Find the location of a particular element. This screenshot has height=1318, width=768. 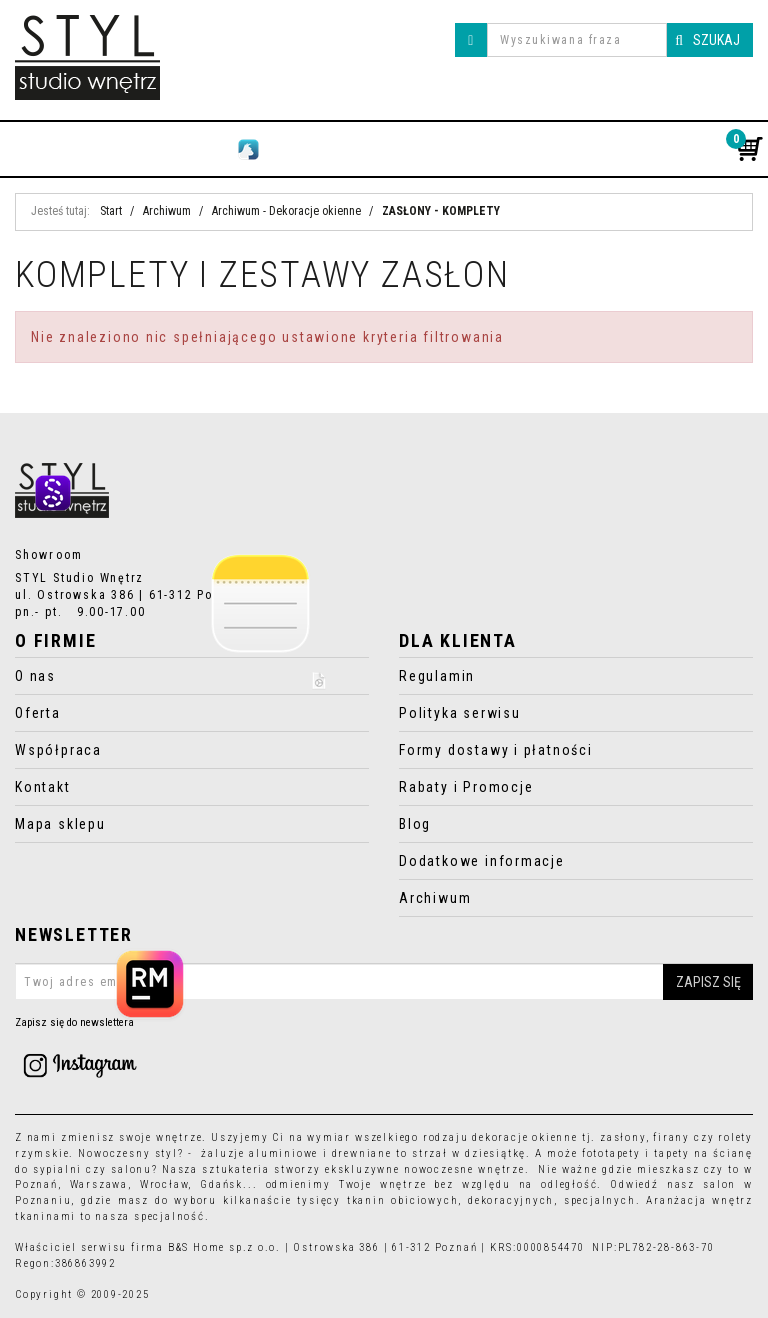

open tomboy notes app is located at coordinates (260, 603).